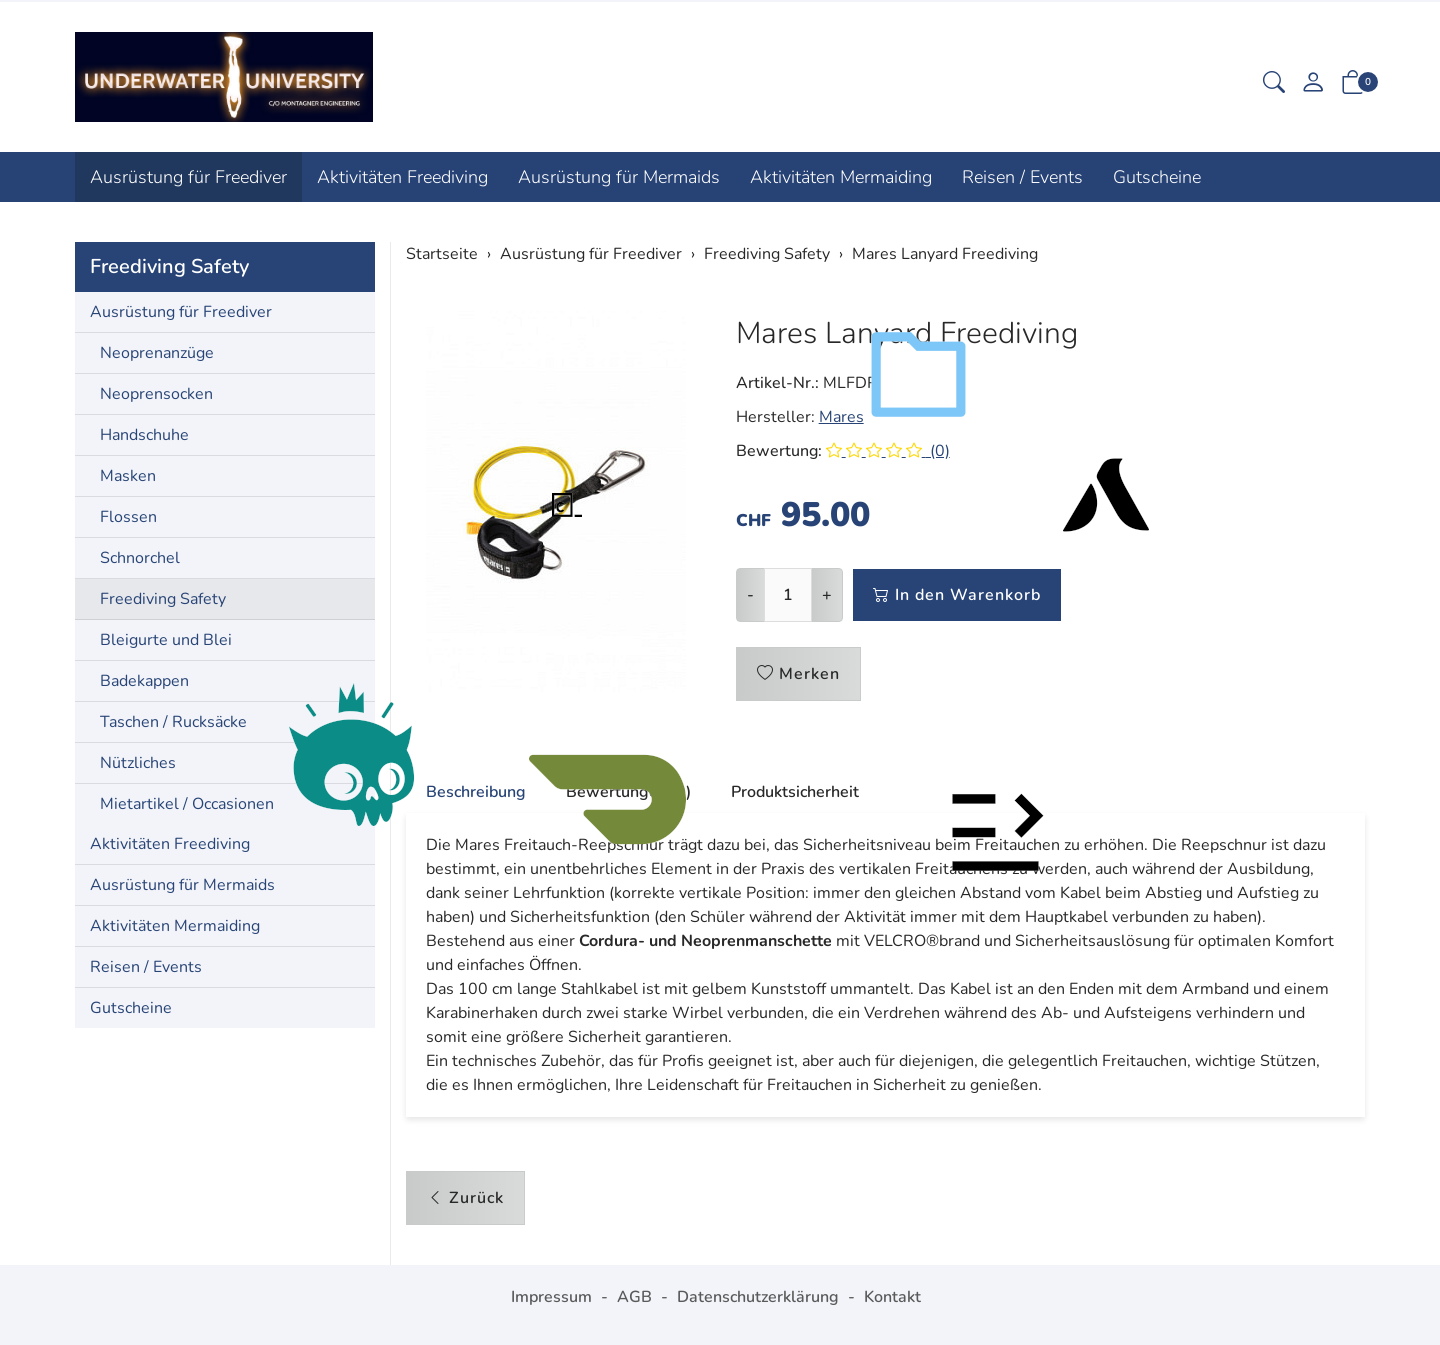 Image resolution: width=1440 pixels, height=1345 pixels. What do you see at coordinates (918, 374) in the screenshot?
I see `open folder to view files` at bounding box center [918, 374].